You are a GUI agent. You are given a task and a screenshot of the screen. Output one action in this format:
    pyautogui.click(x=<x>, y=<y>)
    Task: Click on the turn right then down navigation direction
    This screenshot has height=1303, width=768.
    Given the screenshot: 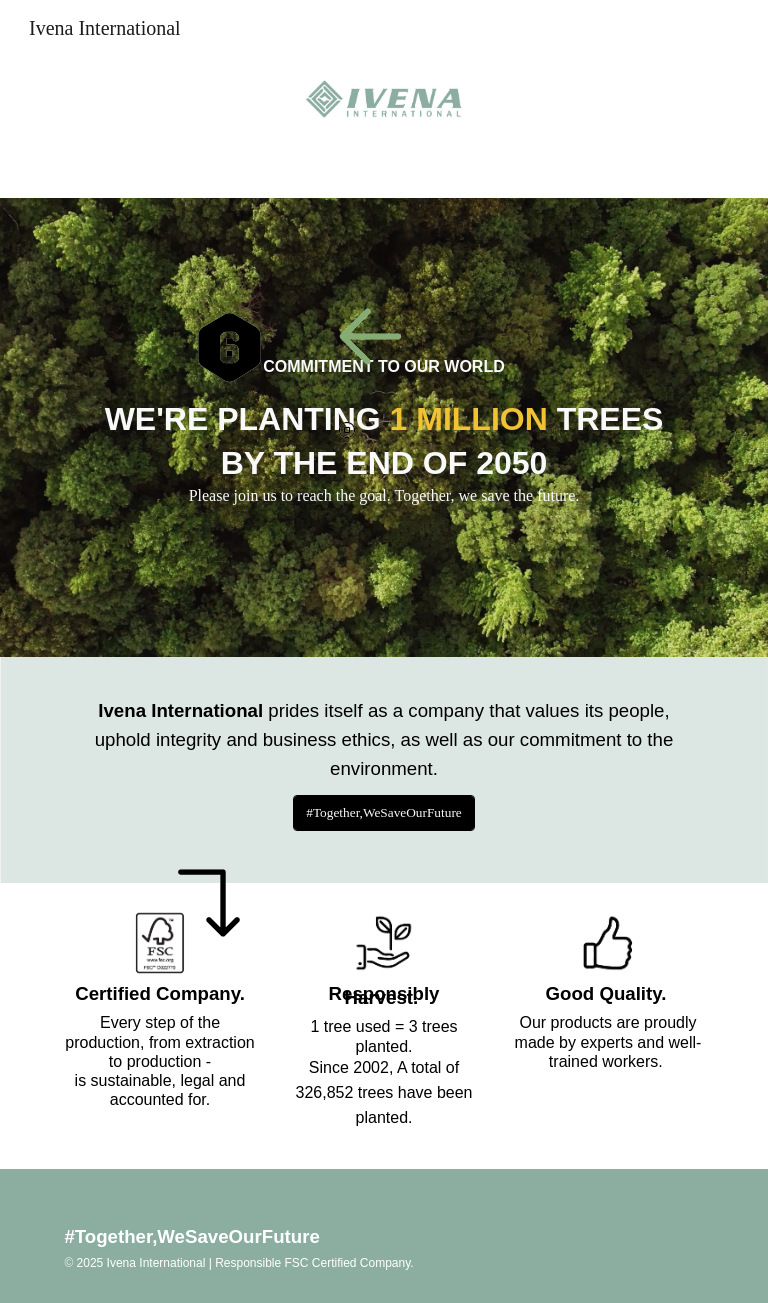 What is the action you would take?
    pyautogui.click(x=209, y=903)
    